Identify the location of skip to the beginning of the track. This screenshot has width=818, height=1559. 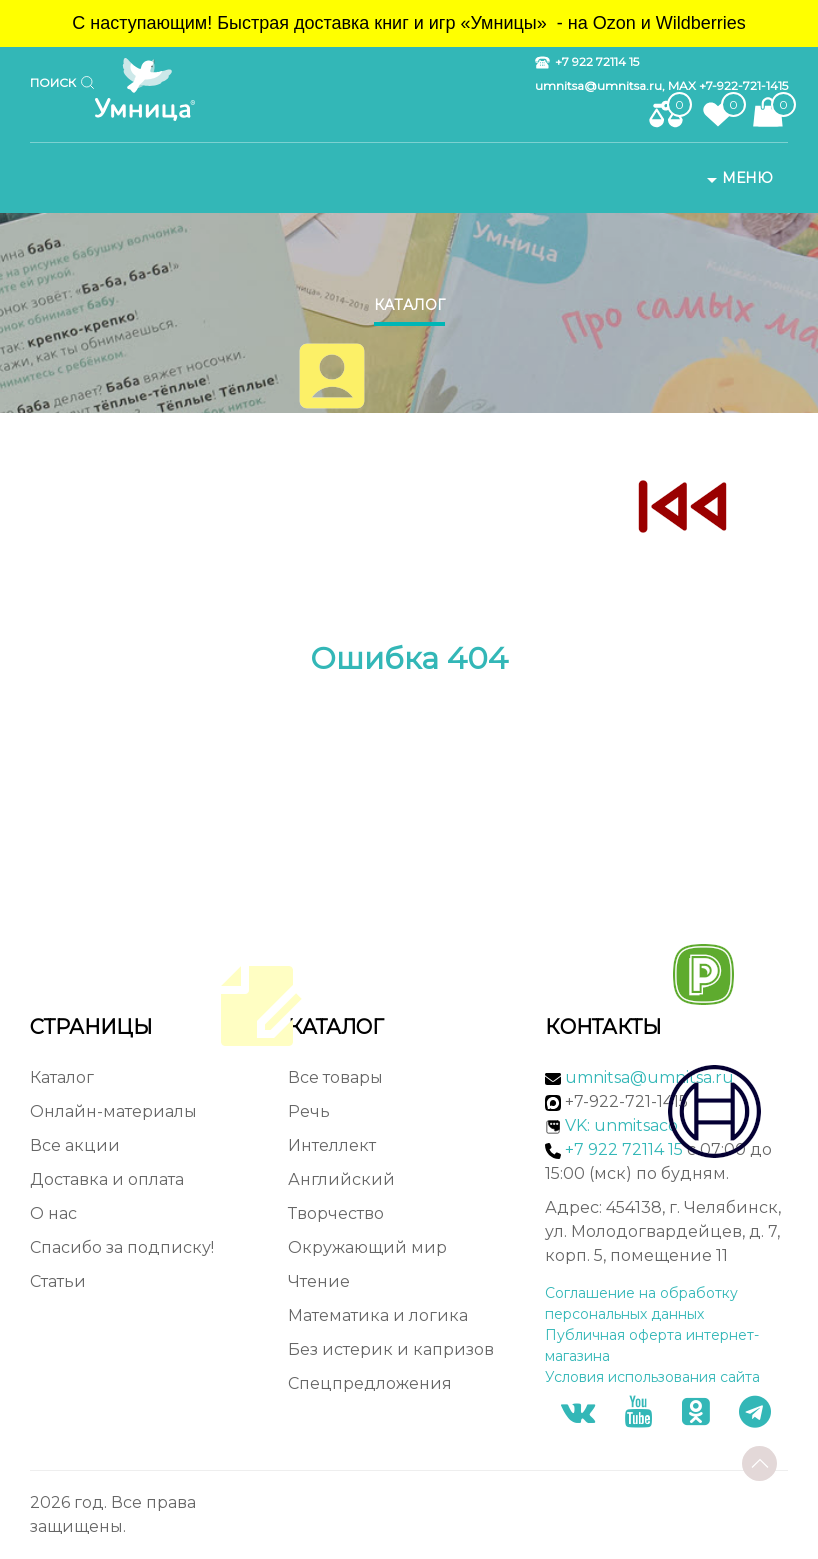
(682, 506).